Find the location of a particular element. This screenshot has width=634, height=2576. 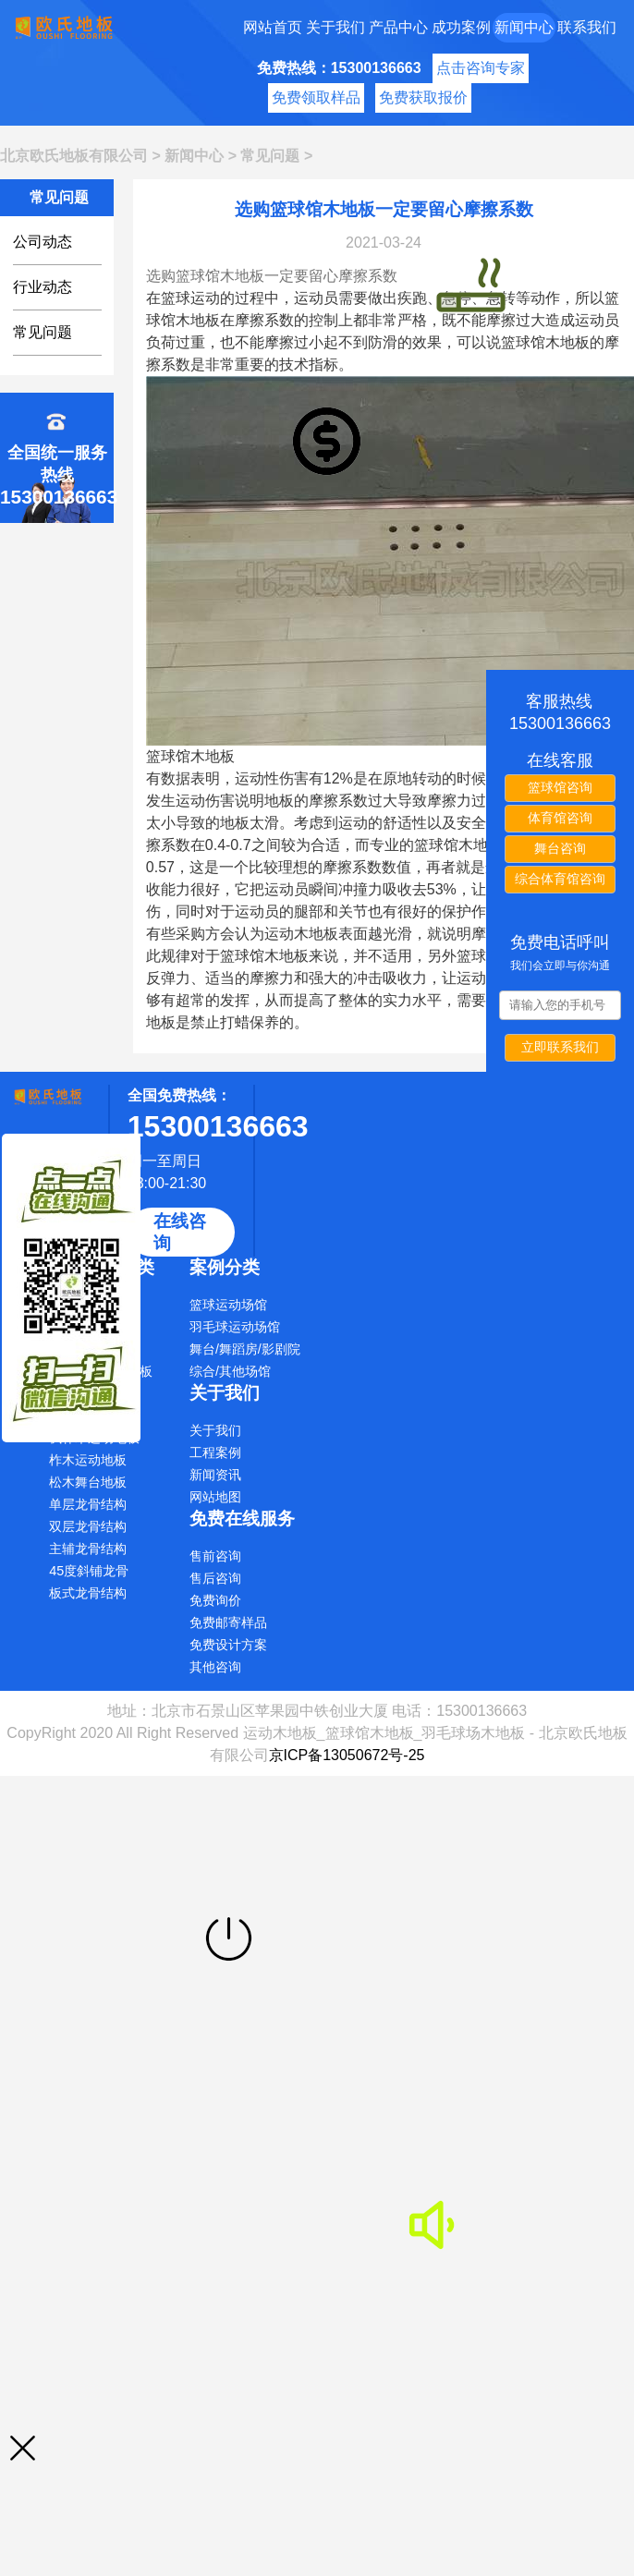

turn off or shut down the device is located at coordinates (228, 1938).